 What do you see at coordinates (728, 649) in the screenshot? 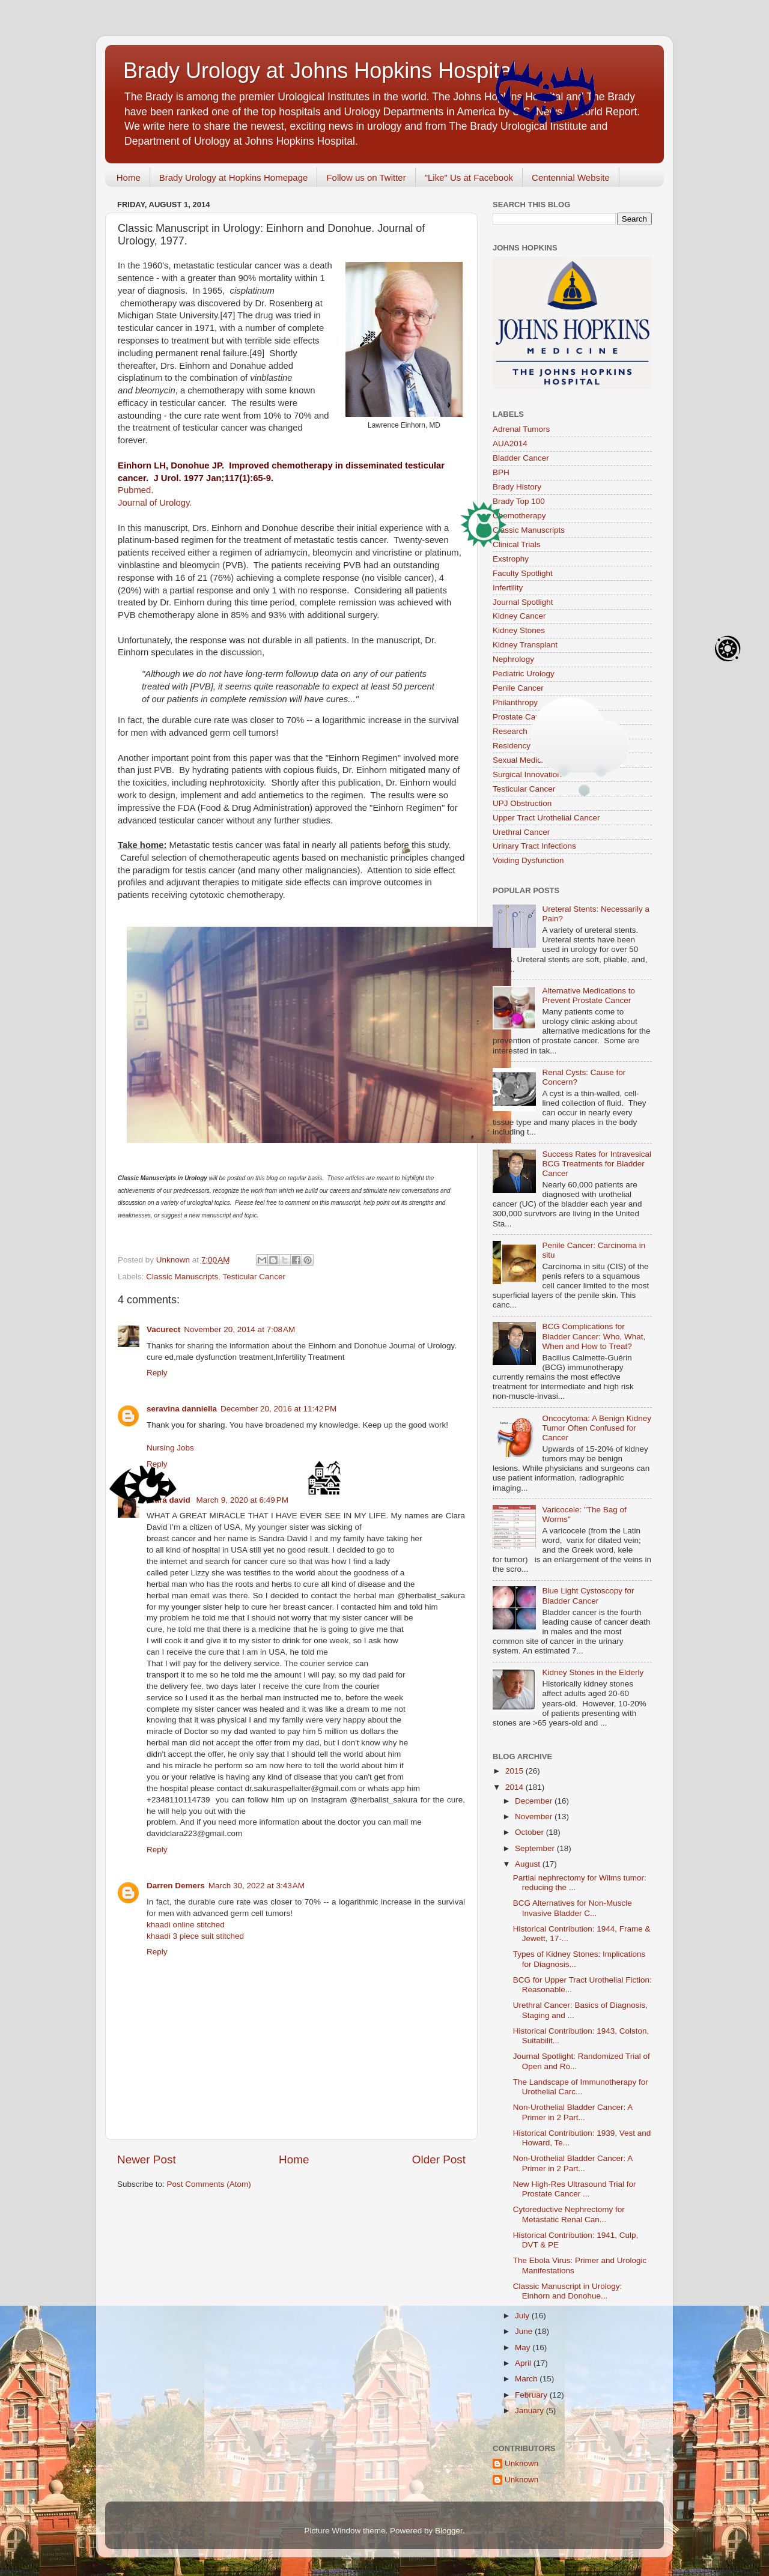
I see `view satellite or orbital tracking features` at bounding box center [728, 649].